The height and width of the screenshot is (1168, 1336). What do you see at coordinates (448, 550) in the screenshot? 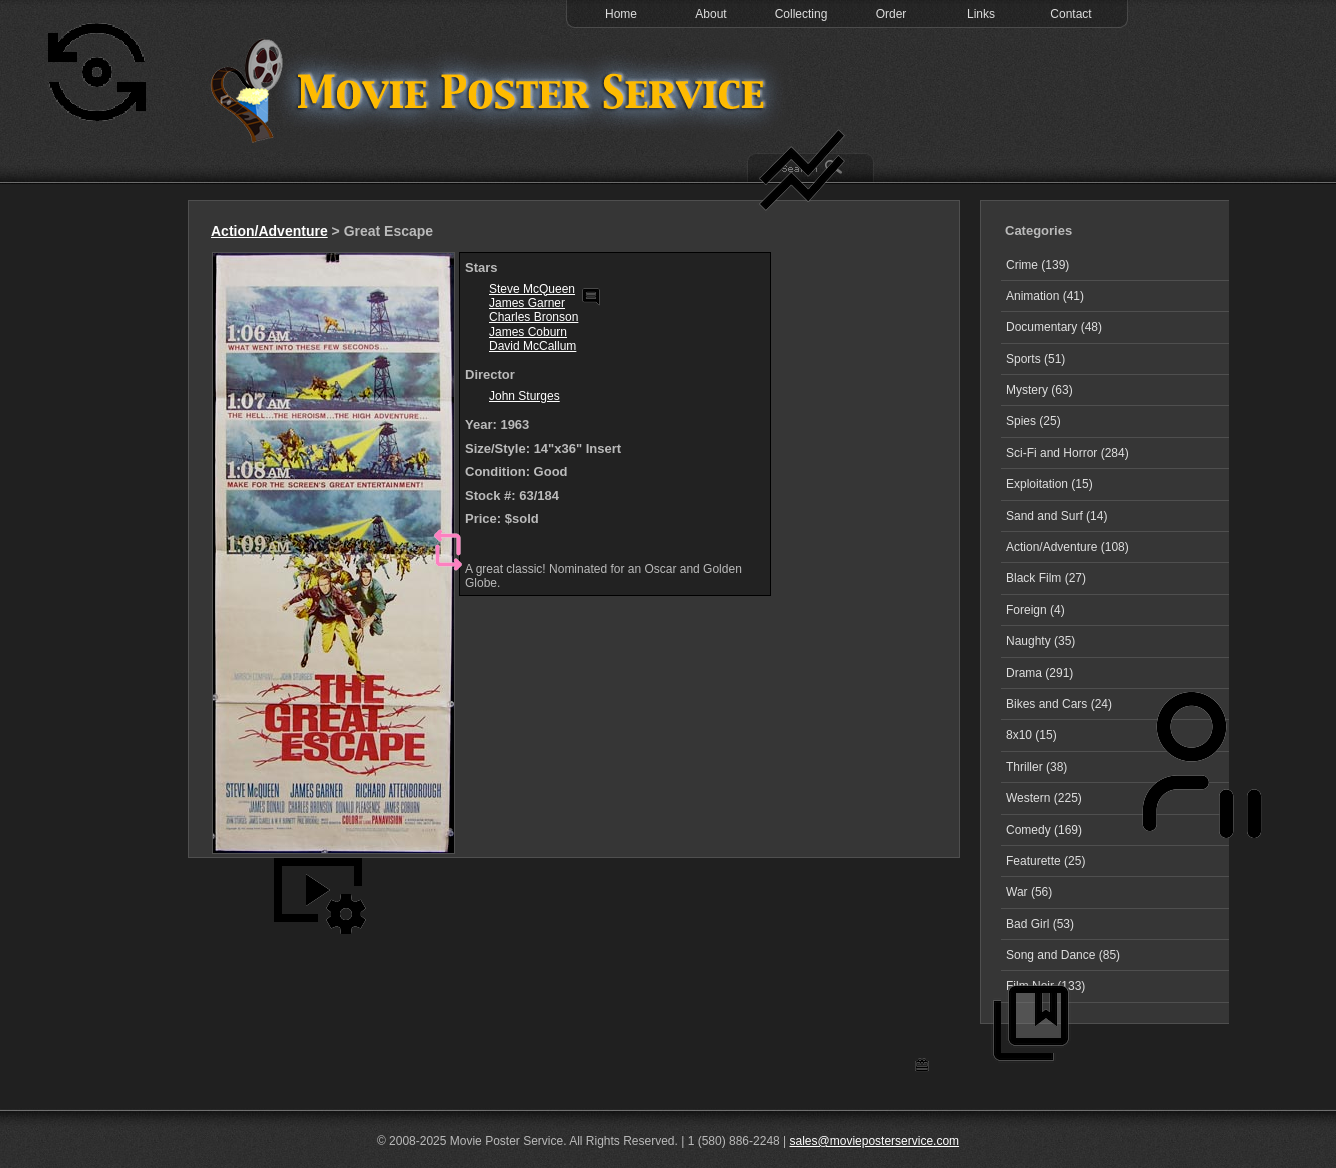
I see `rotate your device orientation` at bounding box center [448, 550].